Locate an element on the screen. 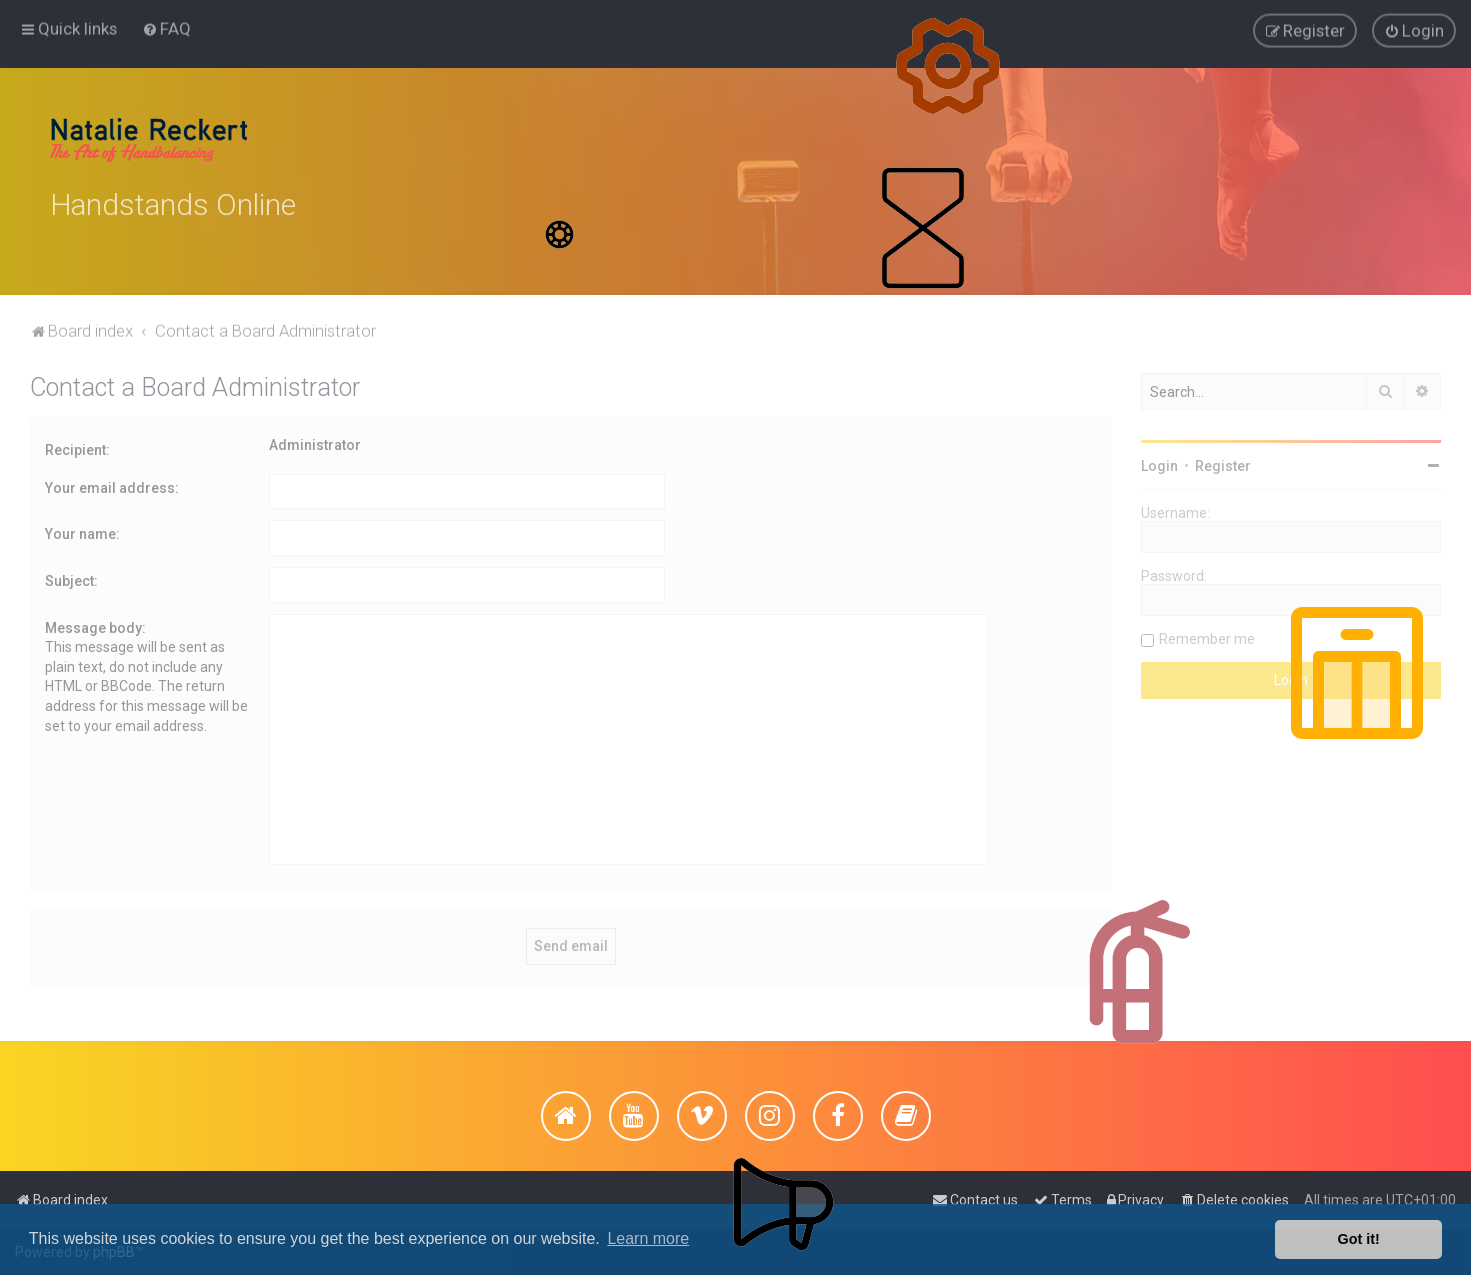 This screenshot has height=1275, width=1471. indicates loading or processing in progress is located at coordinates (923, 228).